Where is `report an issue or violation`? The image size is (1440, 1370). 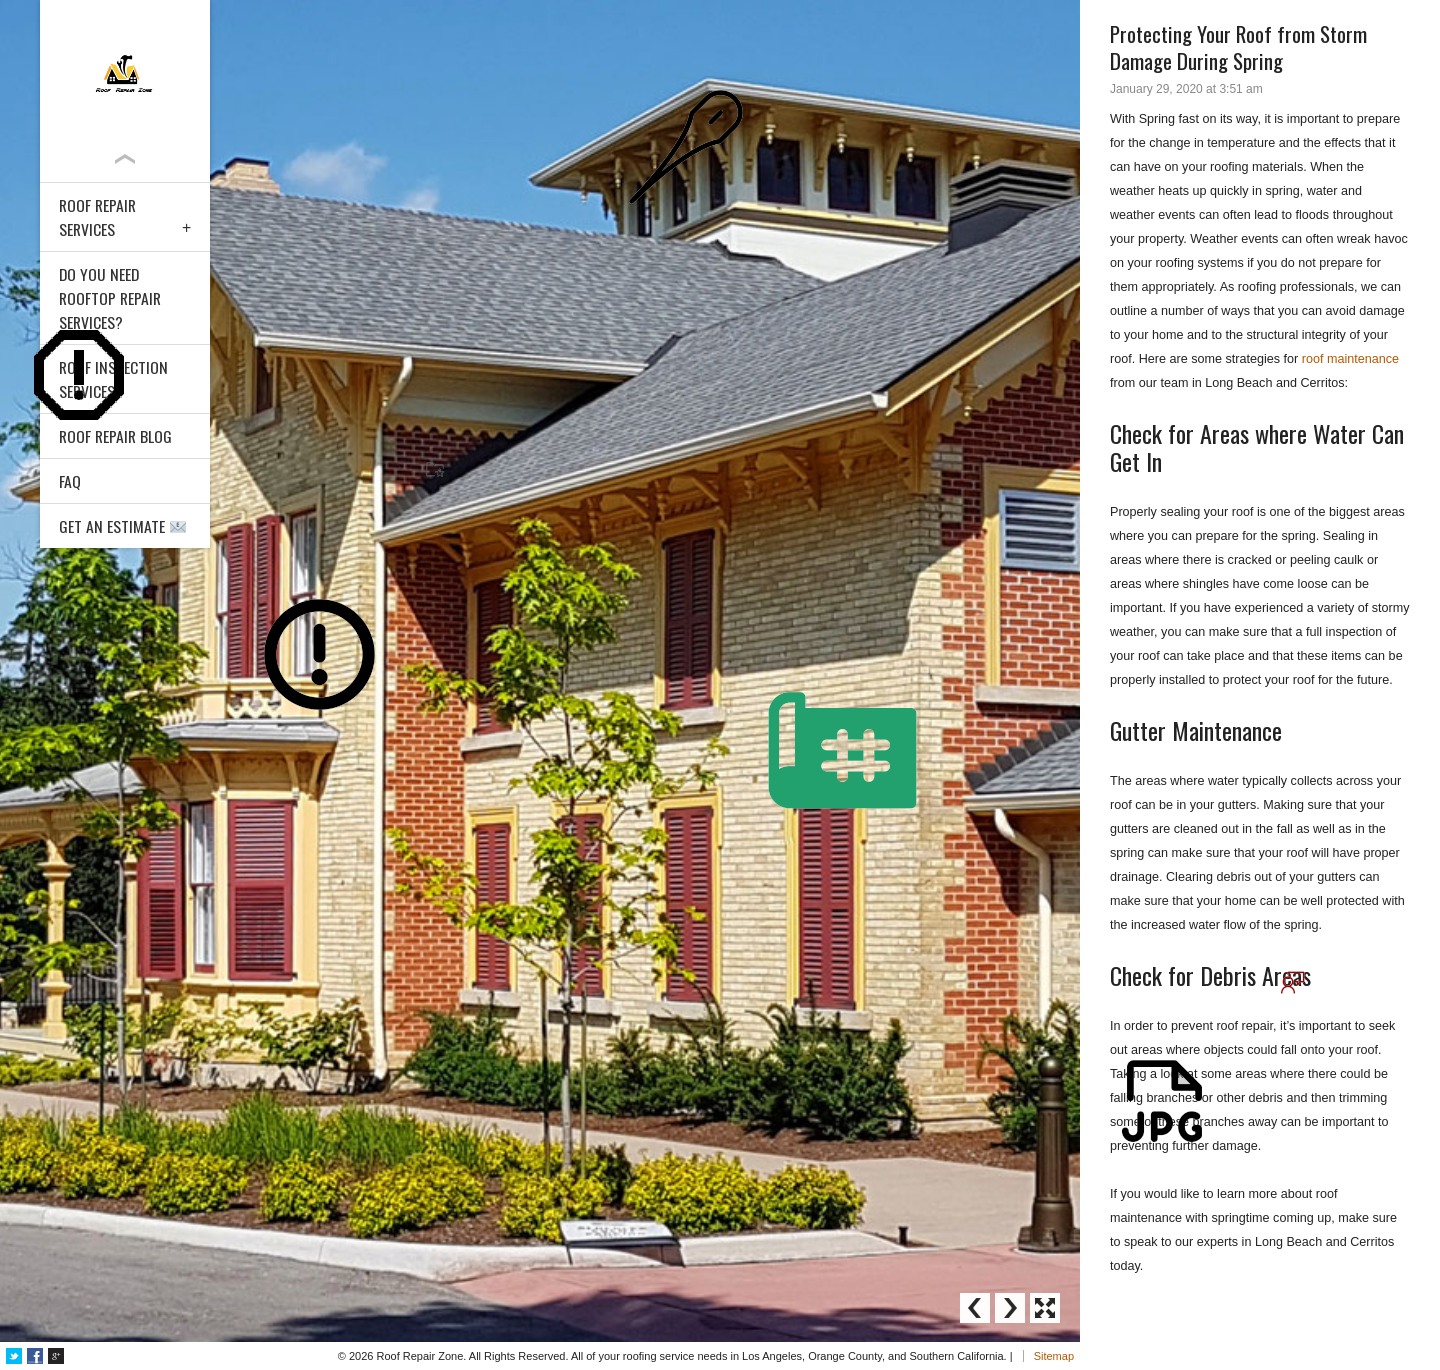 report an issue or violation is located at coordinates (79, 375).